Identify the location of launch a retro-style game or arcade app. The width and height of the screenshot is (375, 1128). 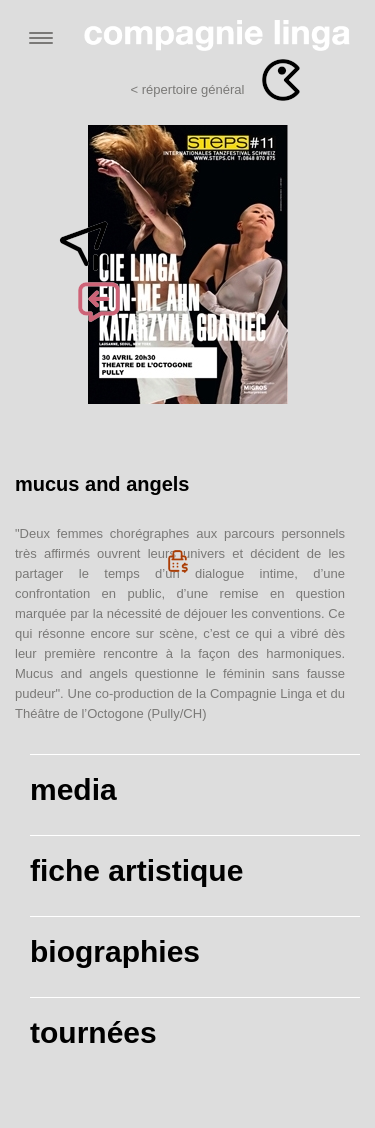
(283, 80).